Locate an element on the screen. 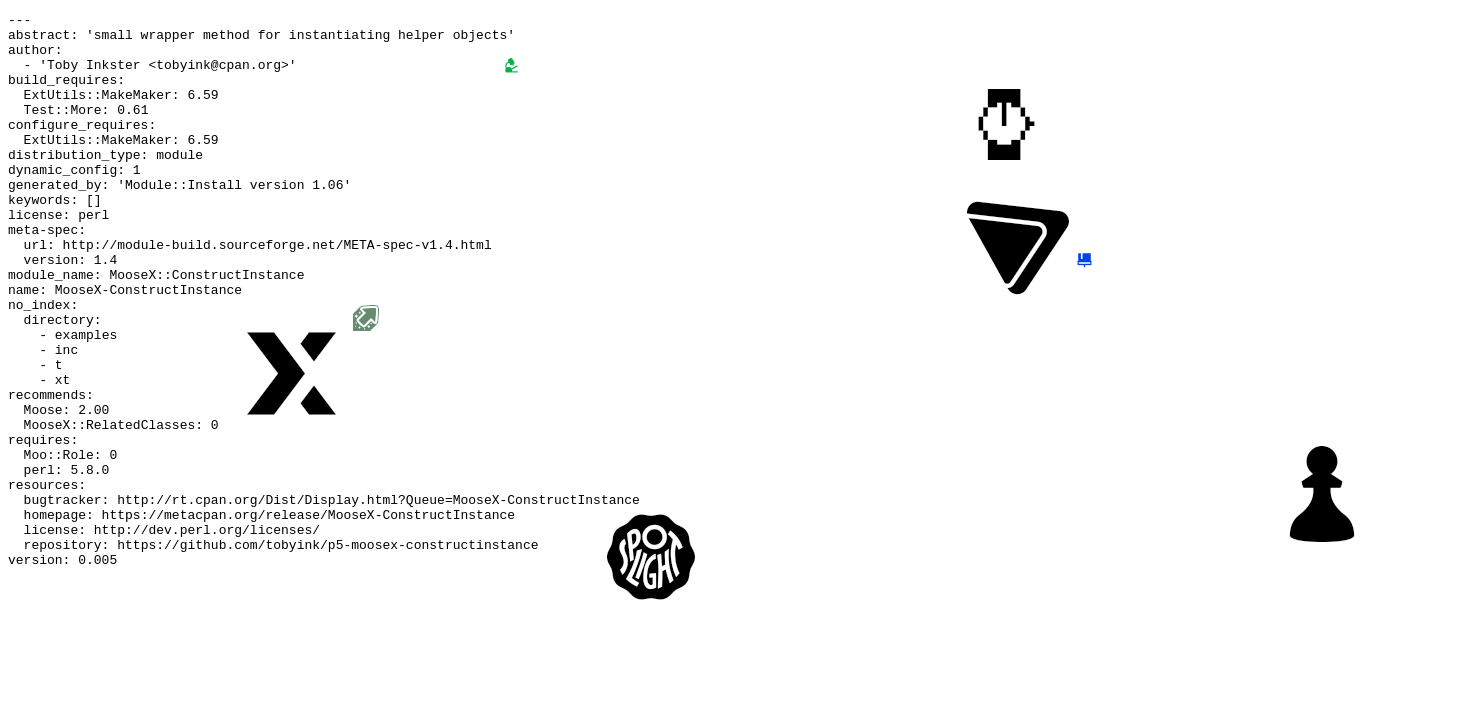 The height and width of the screenshot is (720, 1468). access laboratory or research features is located at coordinates (511, 65).